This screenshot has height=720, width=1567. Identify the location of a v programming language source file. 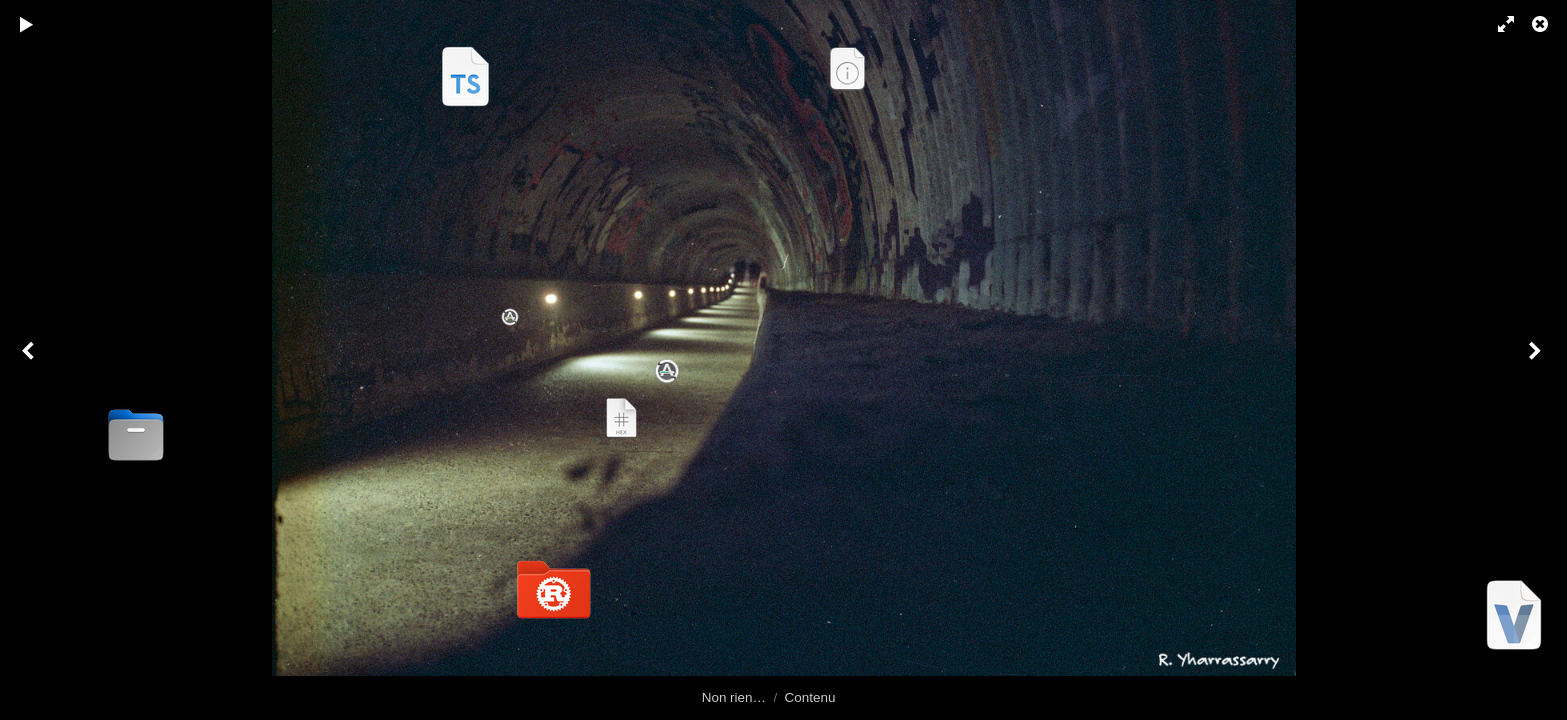
(1514, 615).